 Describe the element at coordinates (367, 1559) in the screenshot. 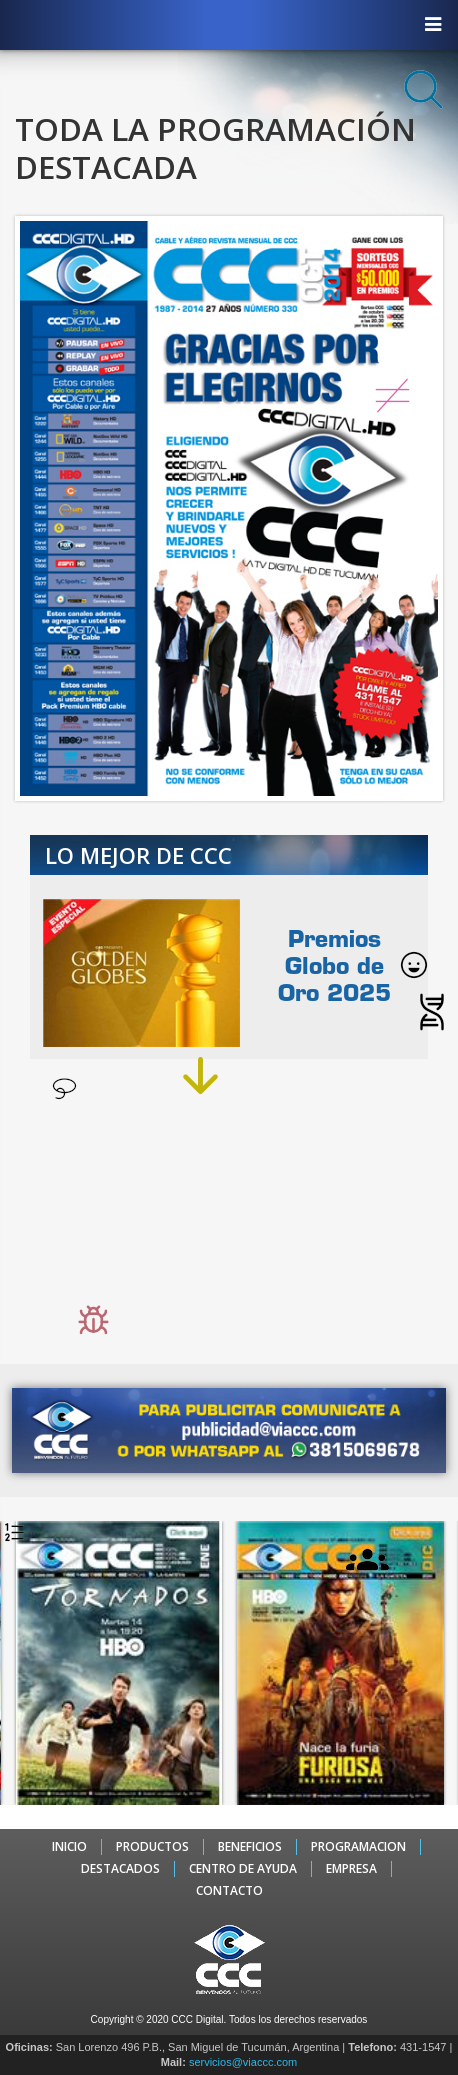

I see `view or manage groups` at that location.